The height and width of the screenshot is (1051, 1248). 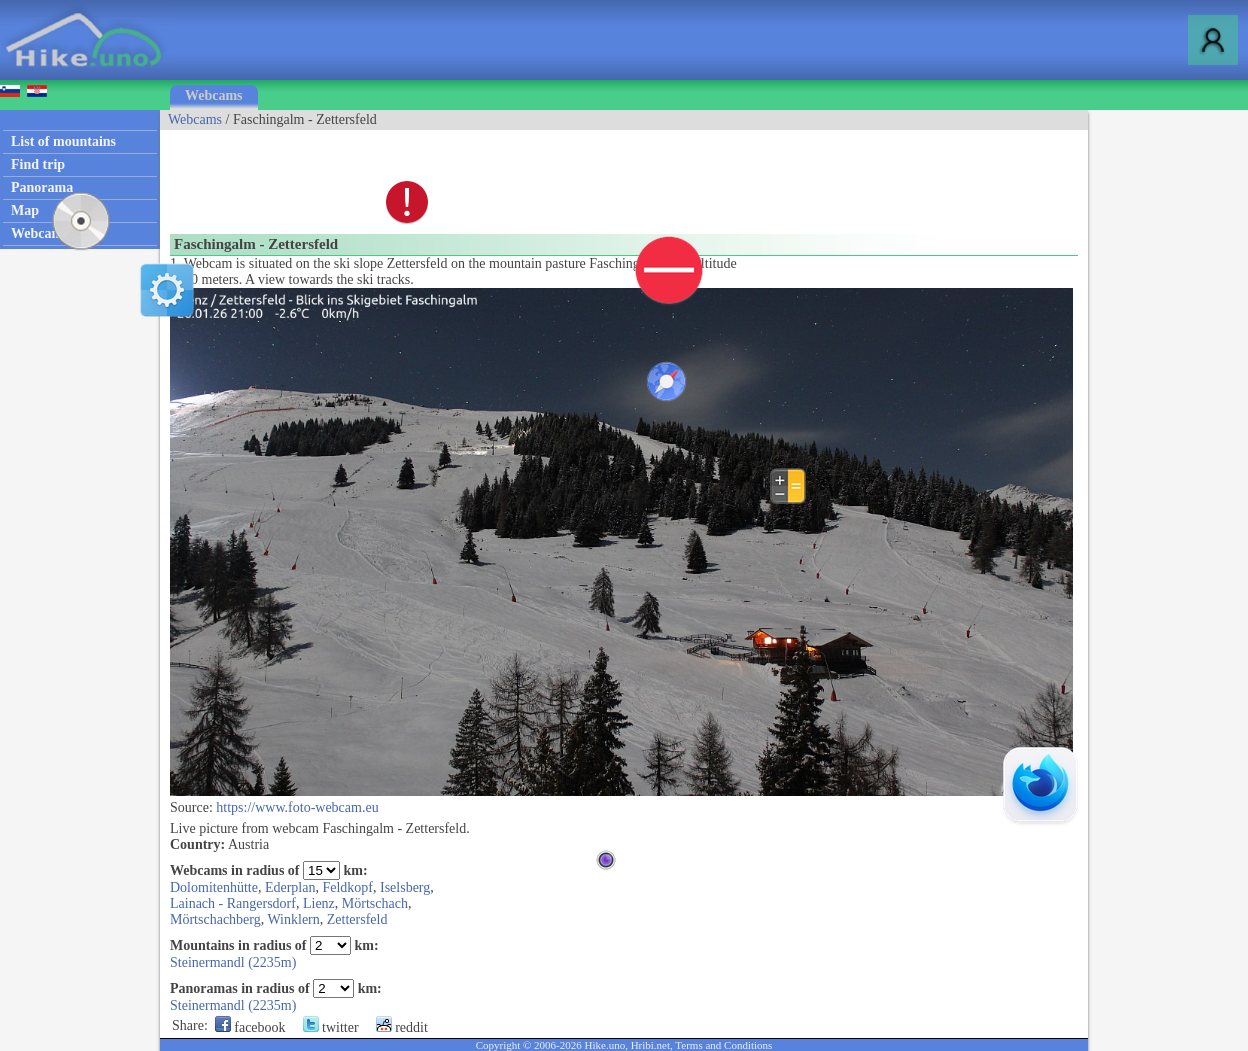 I want to click on windows executable file type indicator, so click(x=167, y=290).